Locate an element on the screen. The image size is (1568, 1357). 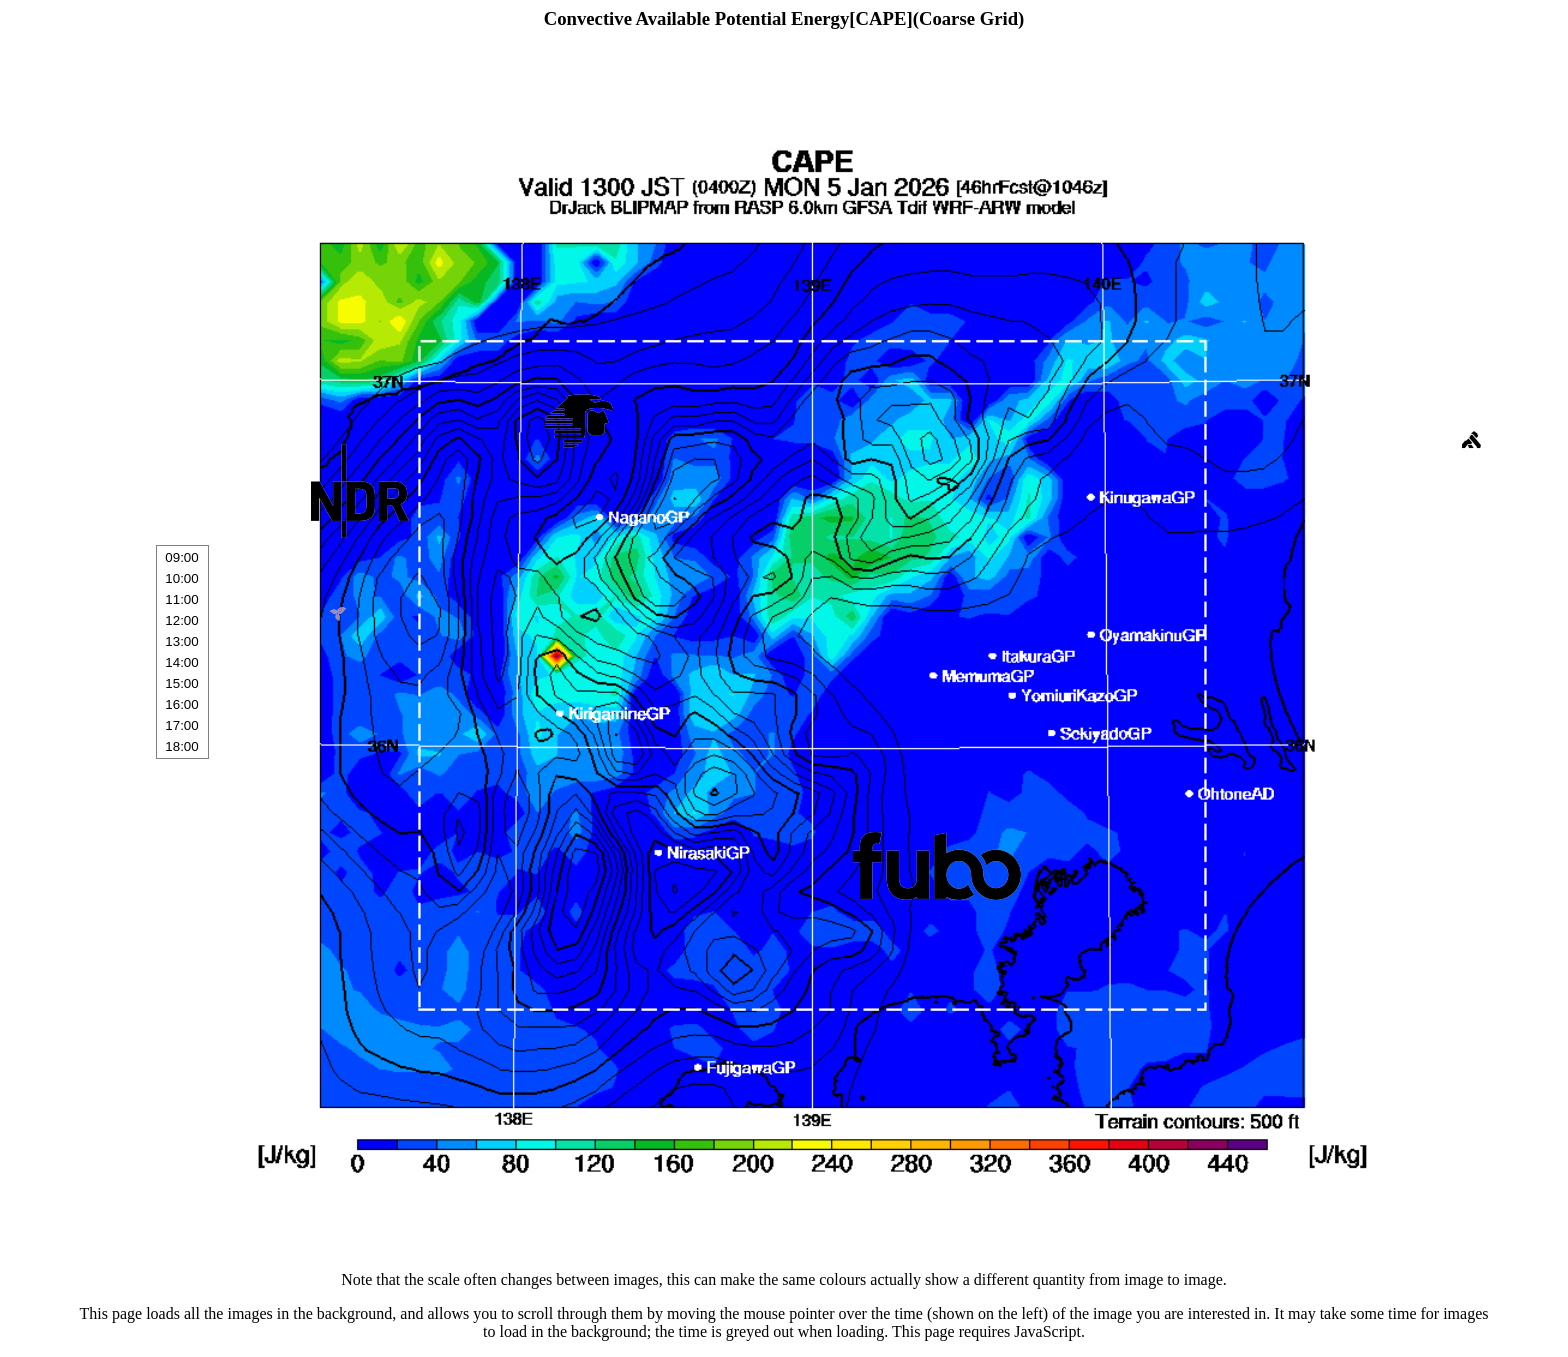
open the fuboTV streaming app is located at coordinates (937, 866).